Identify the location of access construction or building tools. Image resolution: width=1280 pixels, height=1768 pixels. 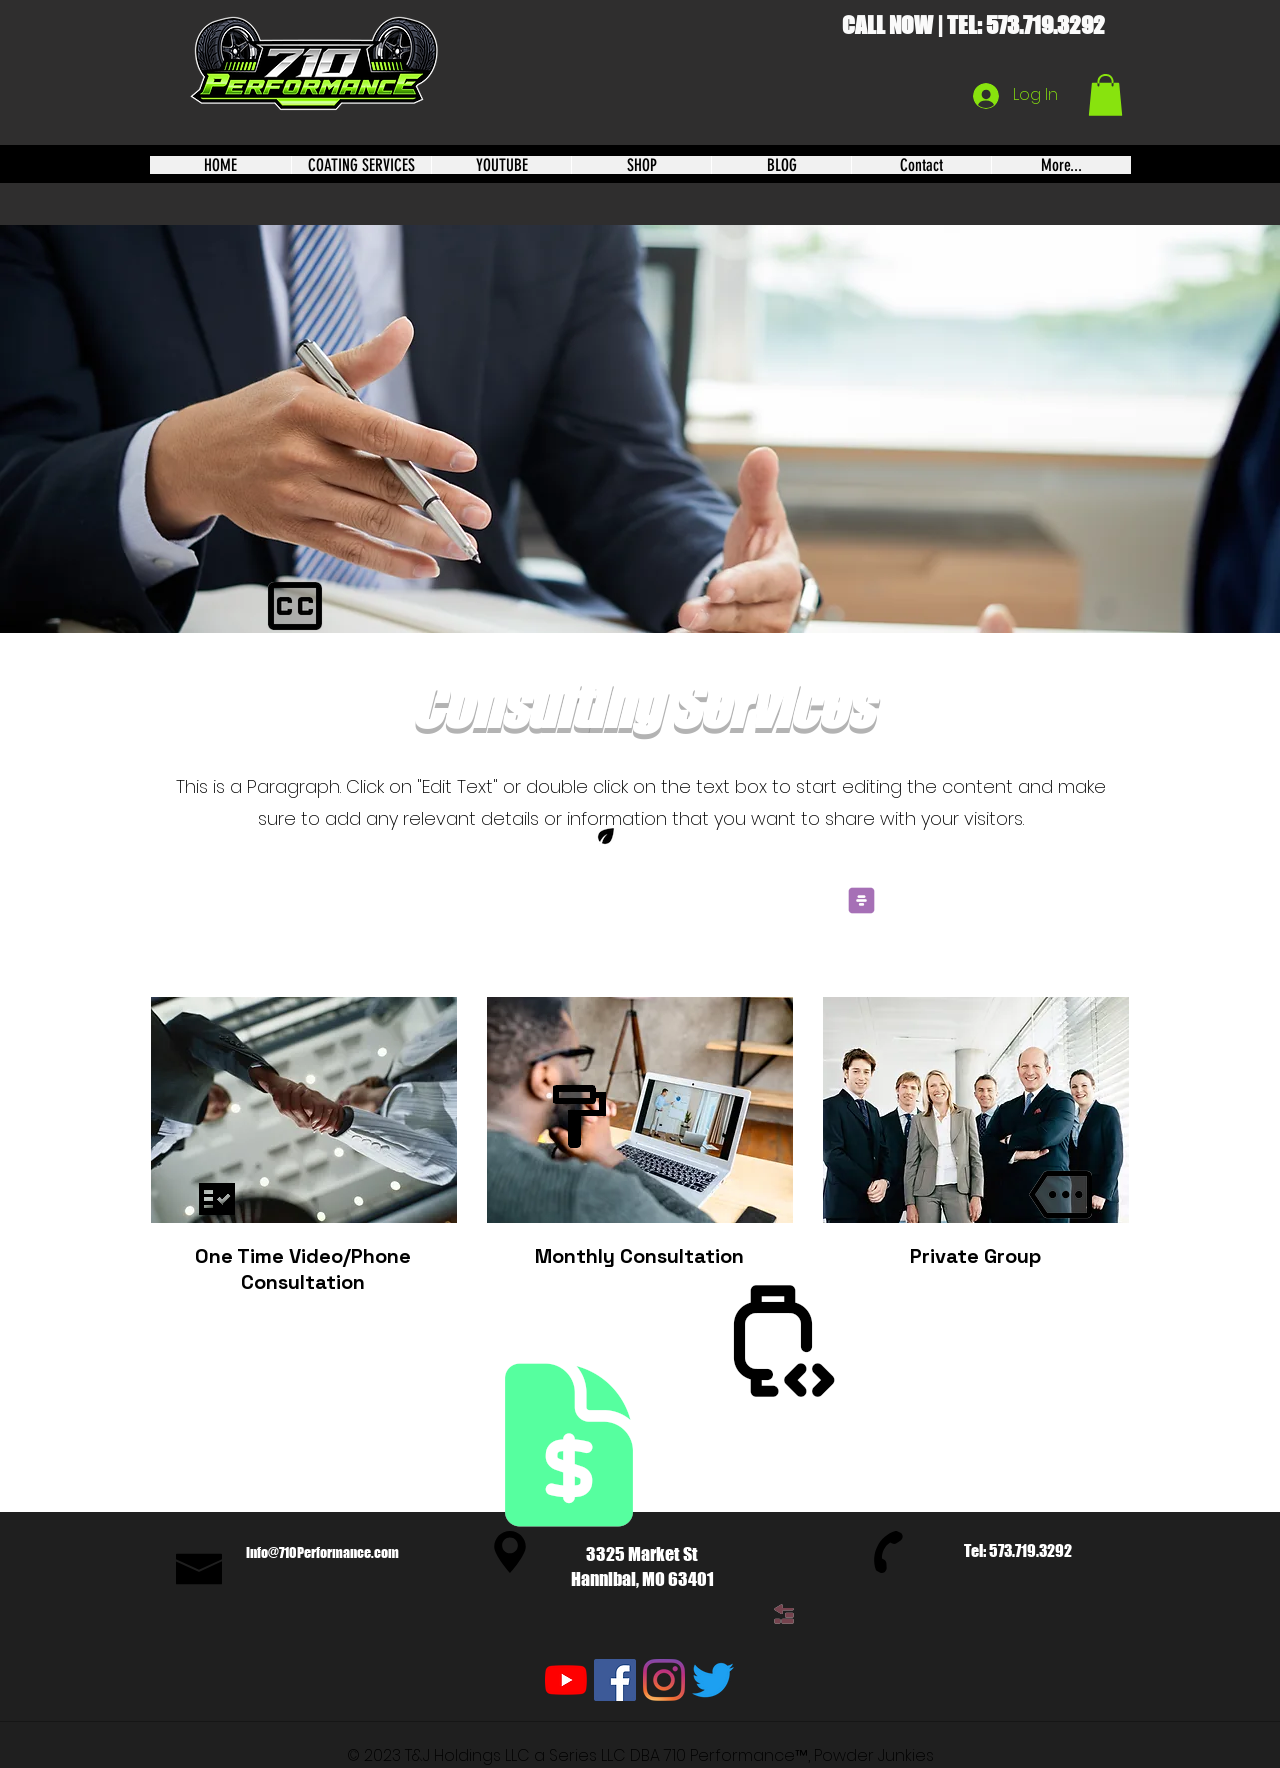
(784, 1614).